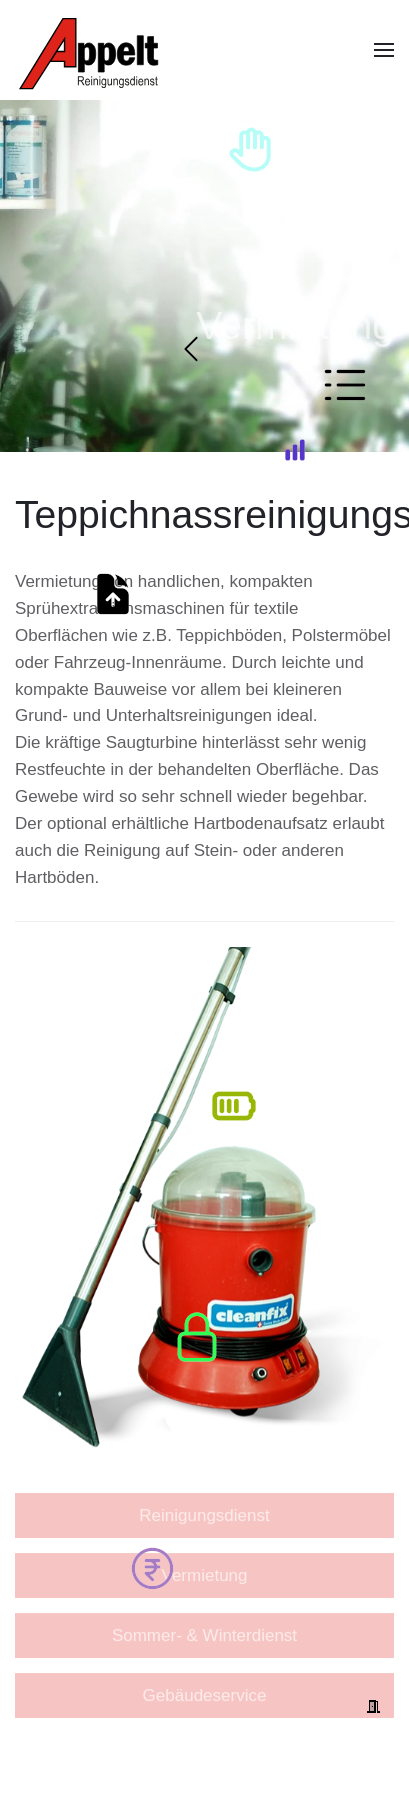  What do you see at coordinates (197, 1337) in the screenshot?
I see `indicates a locked or secured item` at bounding box center [197, 1337].